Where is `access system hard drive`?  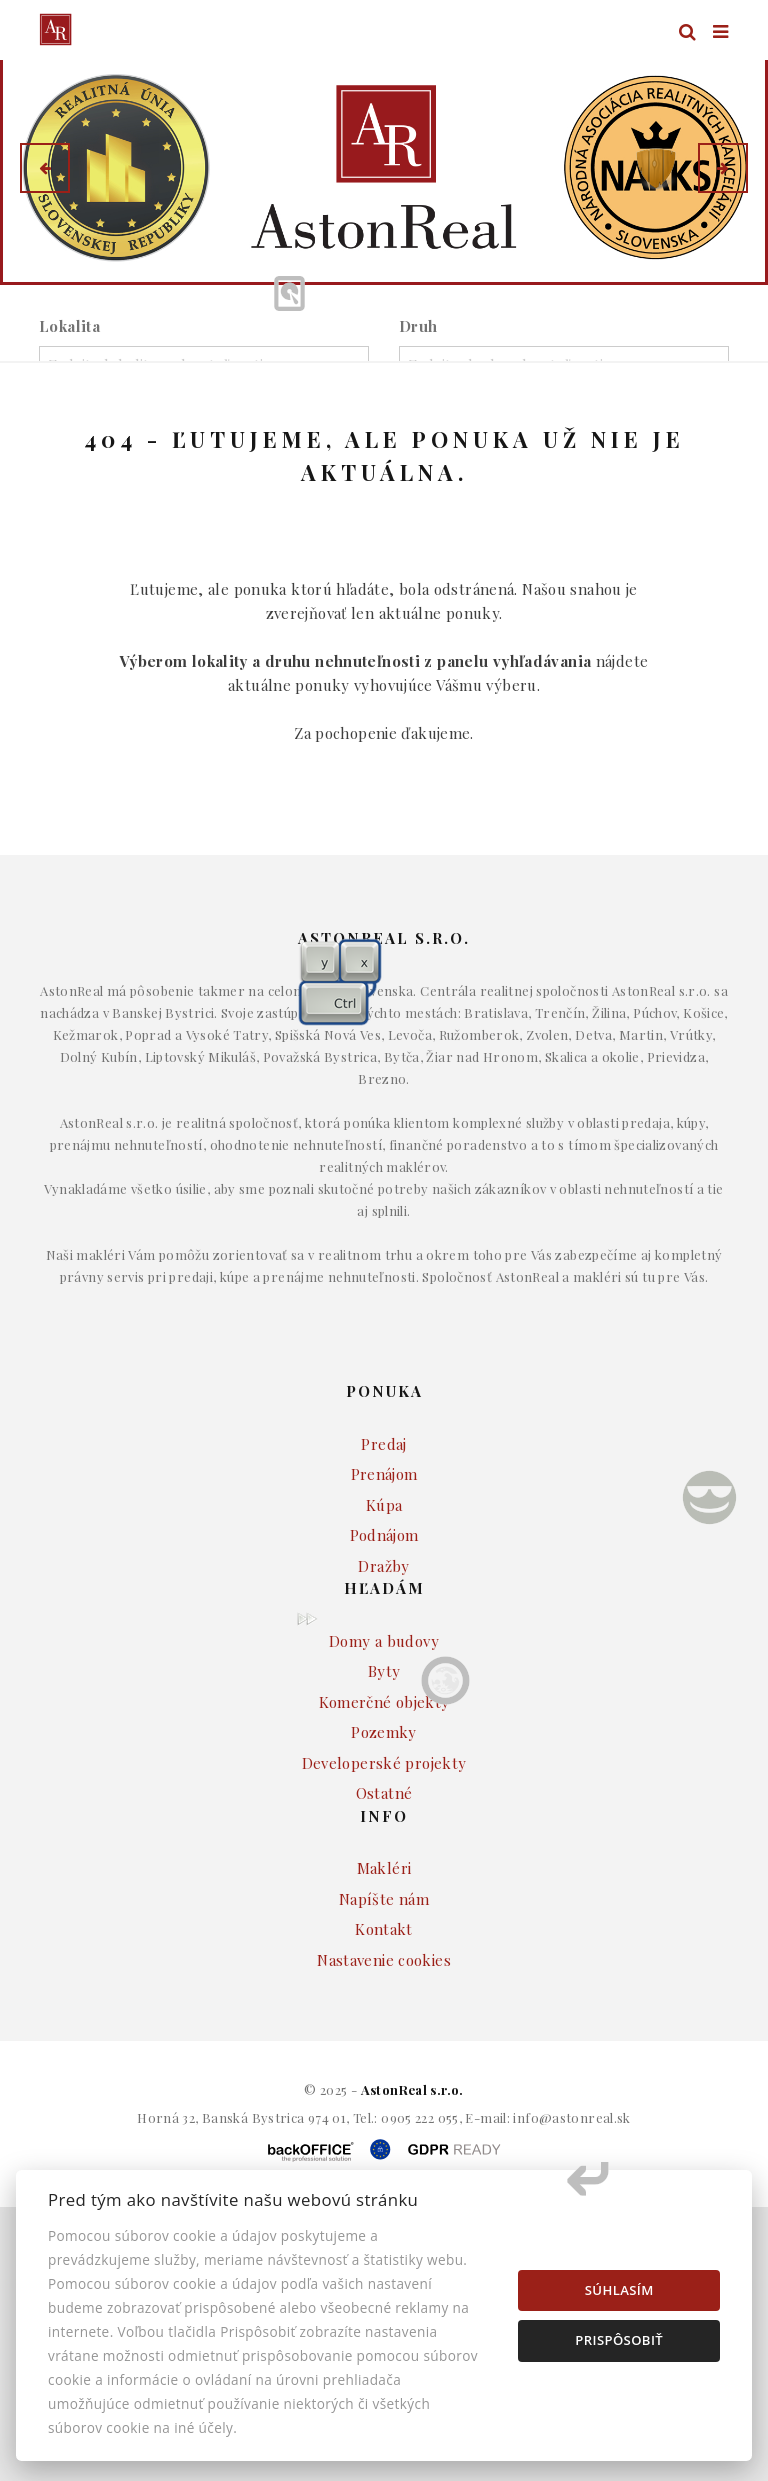
access system hard drive is located at coordinates (289, 293).